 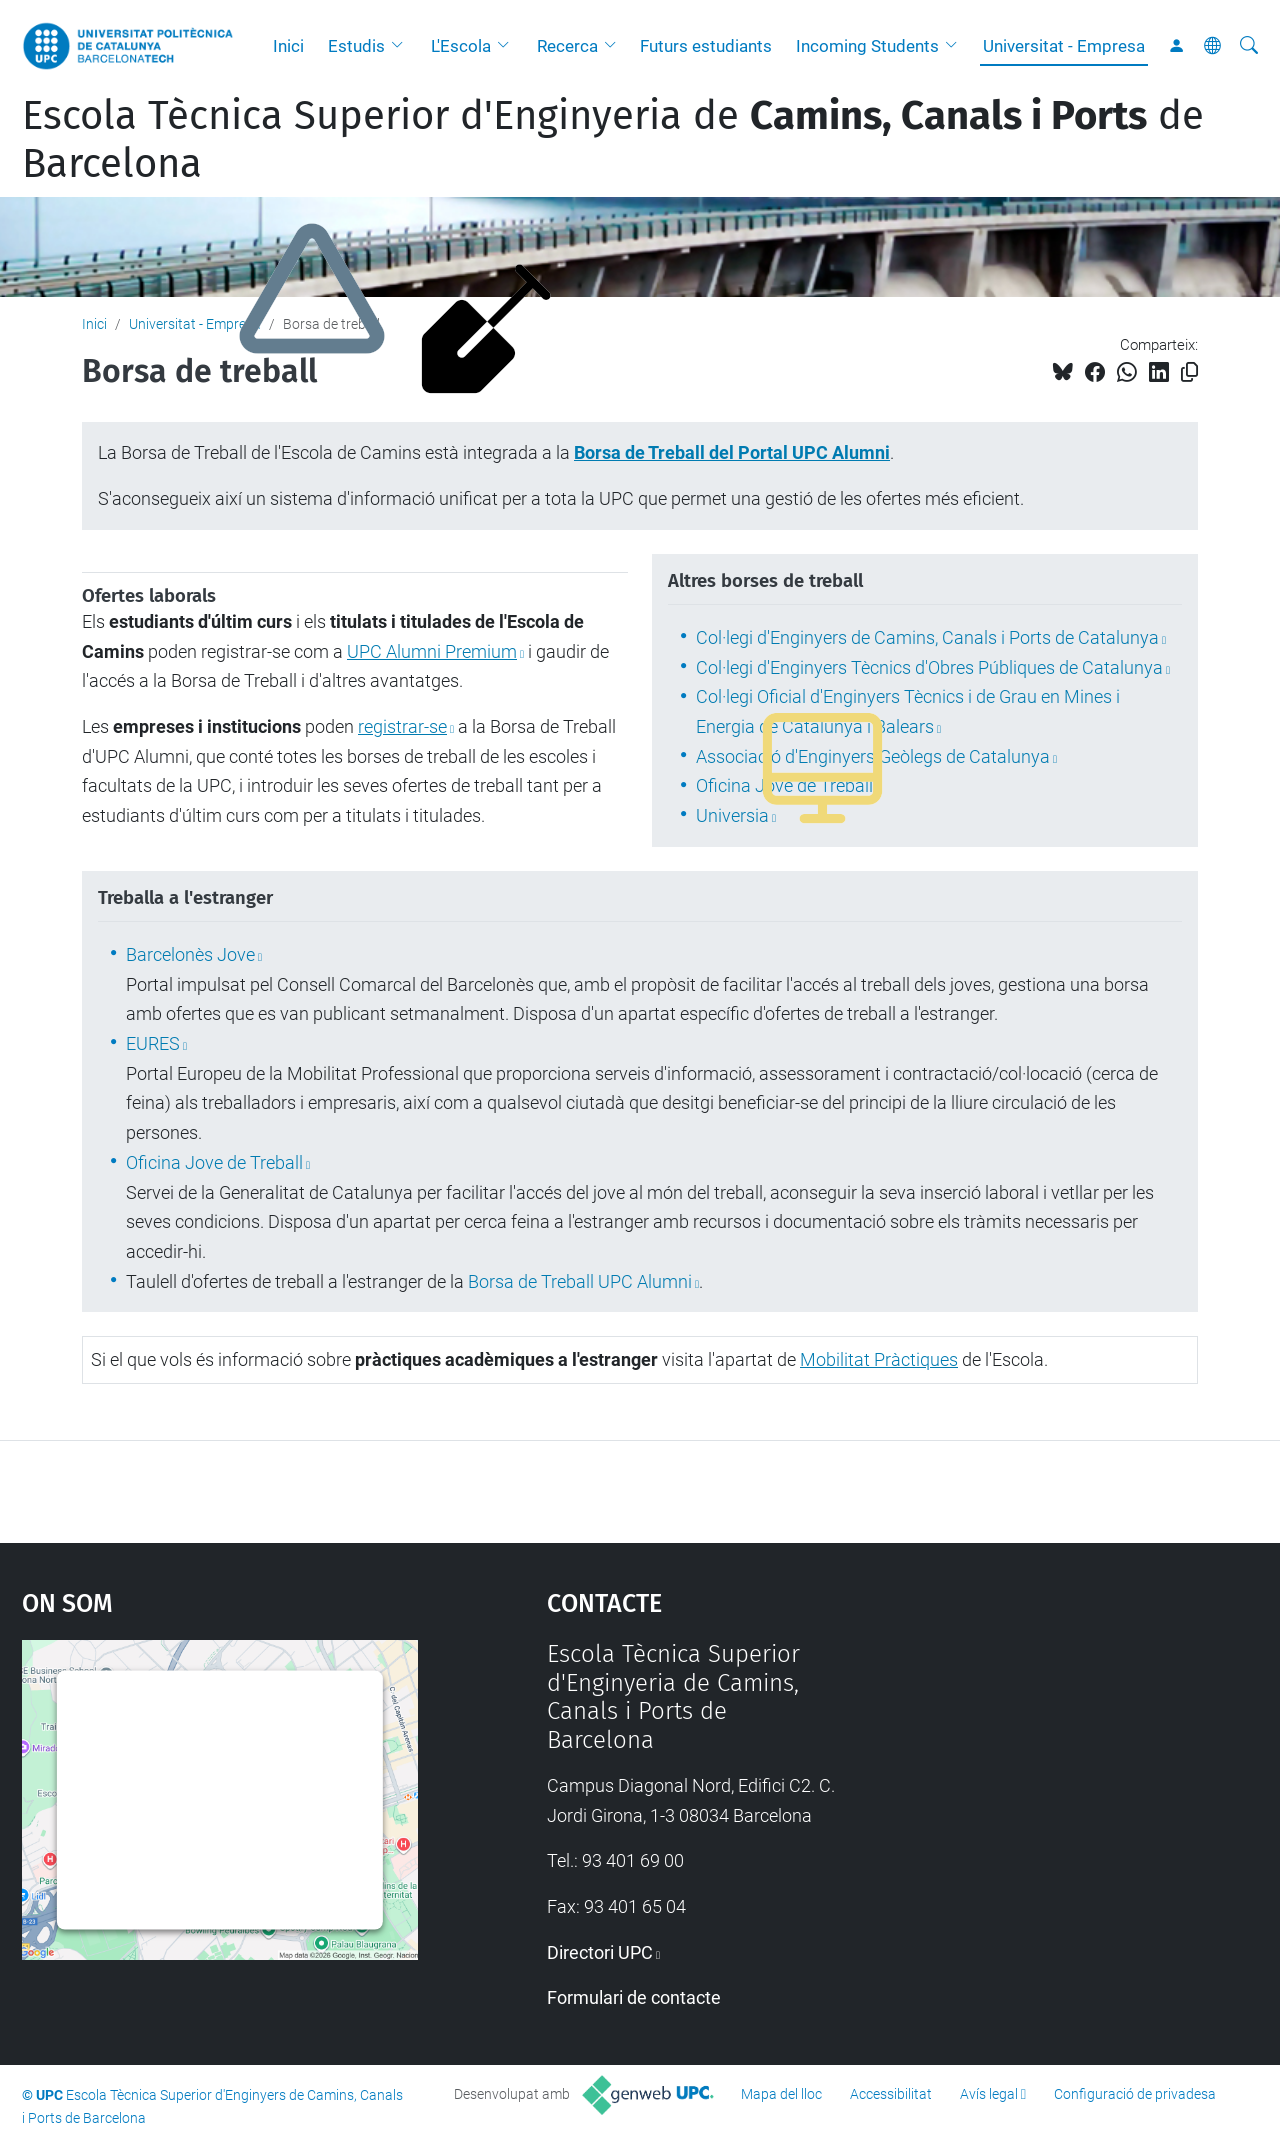 What do you see at coordinates (312, 291) in the screenshot?
I see `indicates a warning or caution state` at bounding box center [312, 291].